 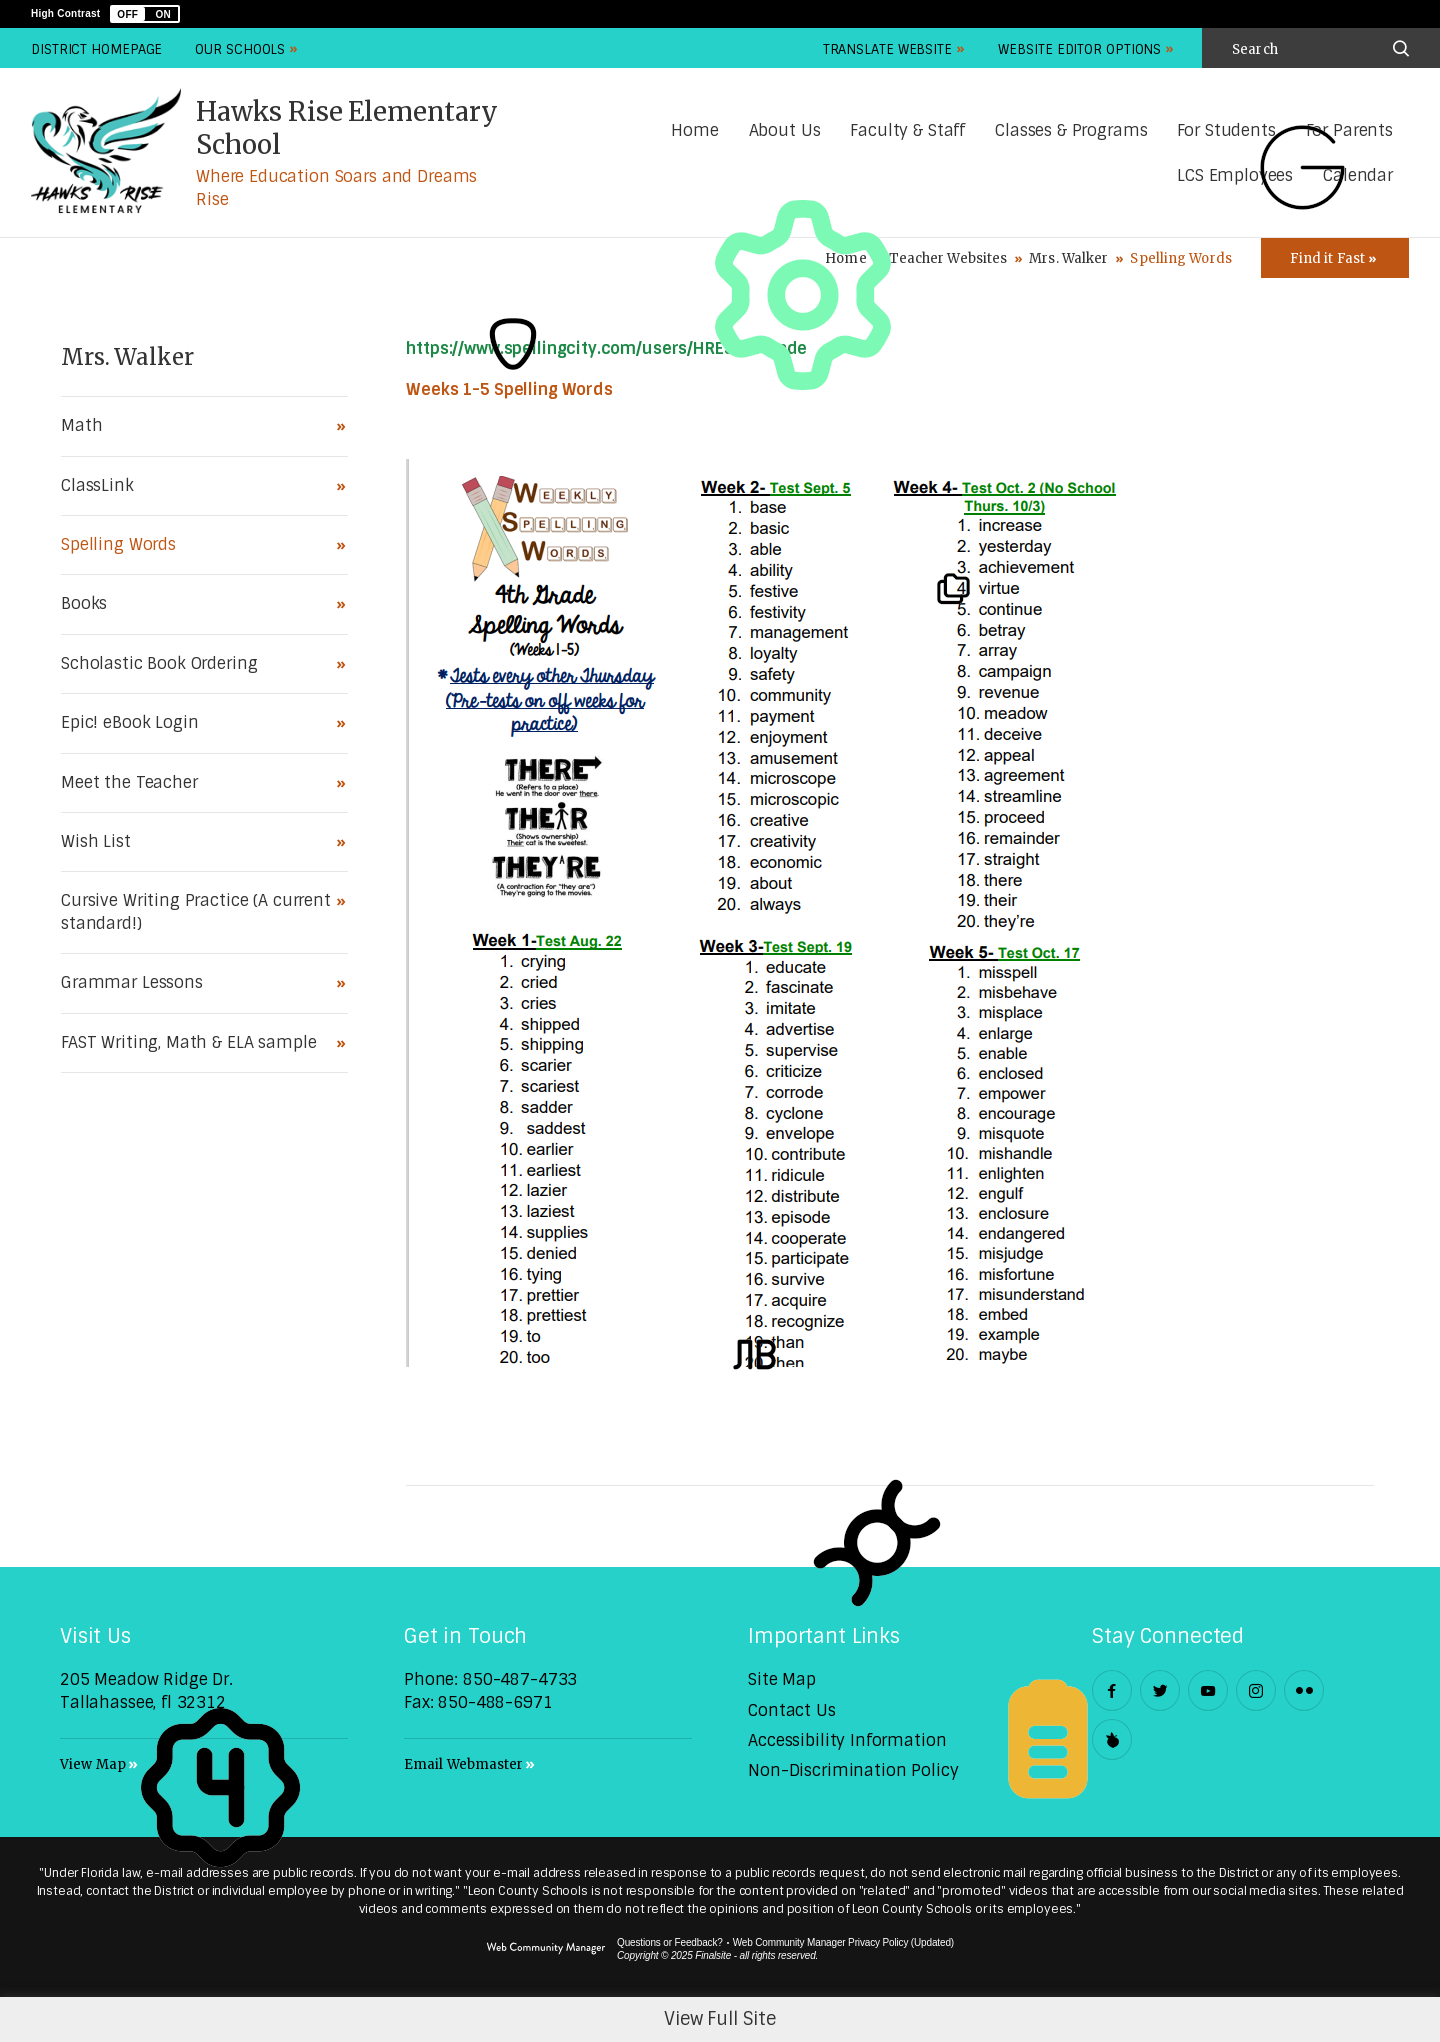 I want to click on indicates Kyrgyzstani som currency, so click(x=754, y=1354).